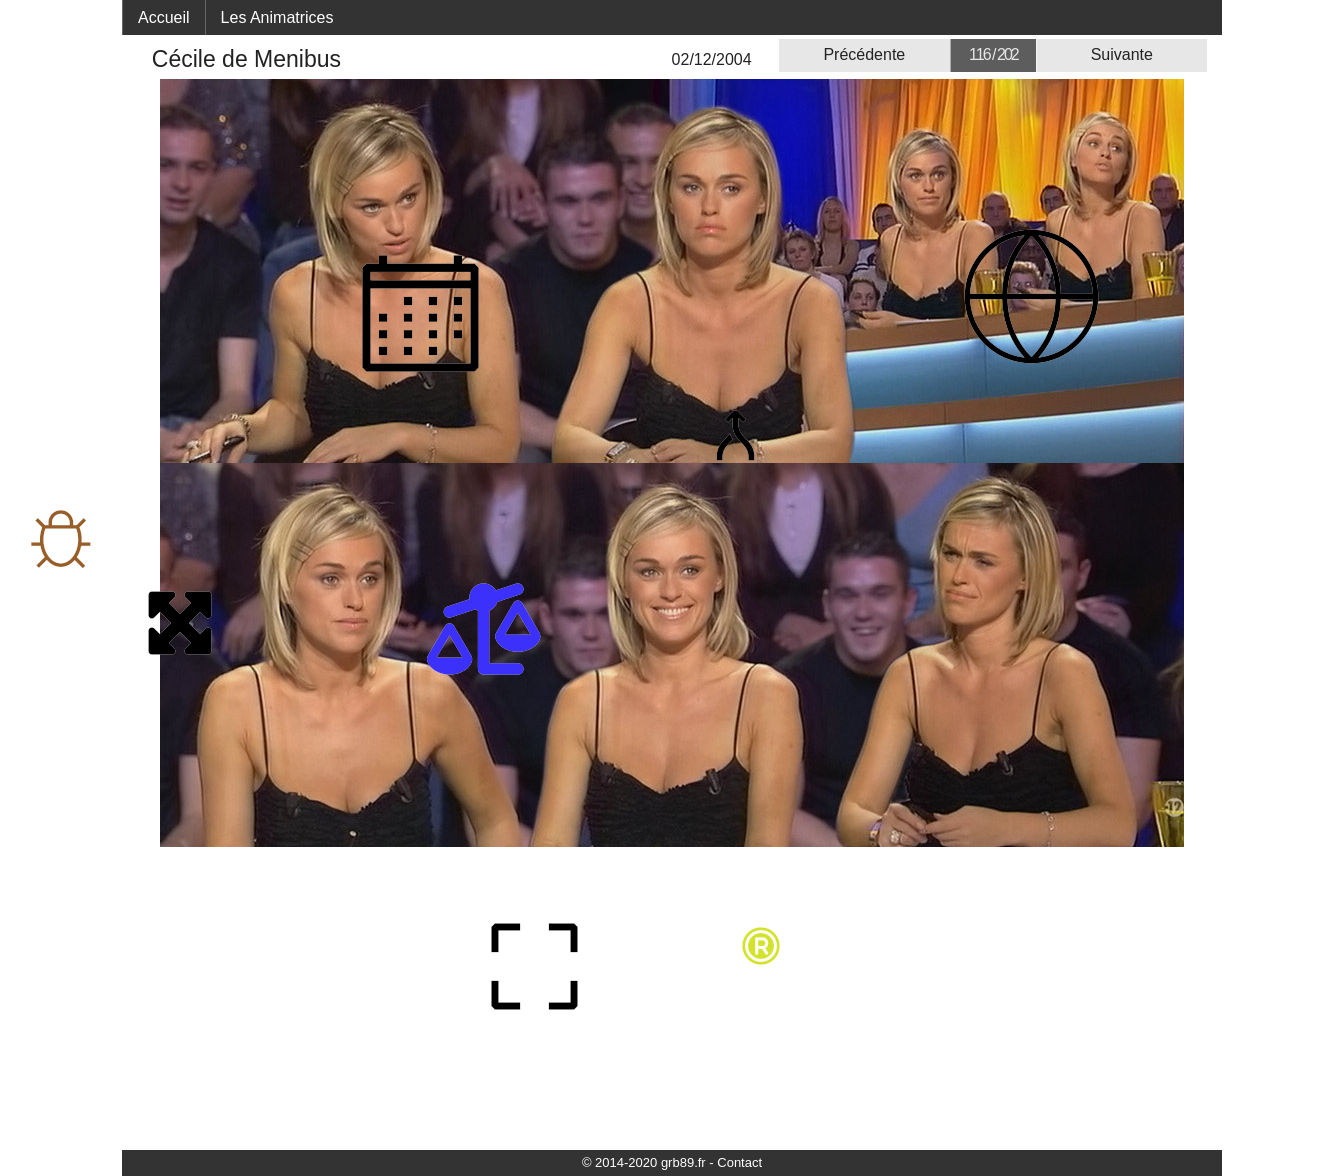 Image resolution: width=1344 pixels, height=1176 pixels. What do you see at coordinates (61, 540) in the screenshot?
I see `report a bug or issue` at bounding box center [61, 540].